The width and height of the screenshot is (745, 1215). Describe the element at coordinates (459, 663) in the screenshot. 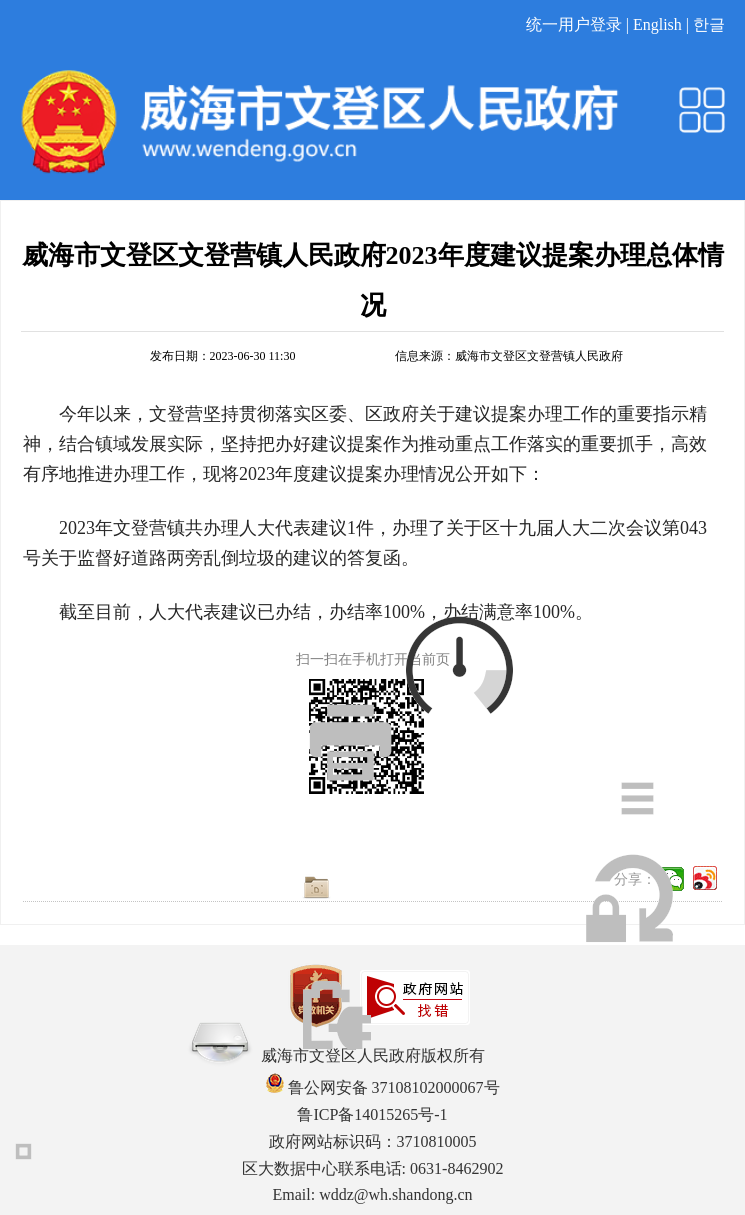

I see `view system performance metrics` at that location.